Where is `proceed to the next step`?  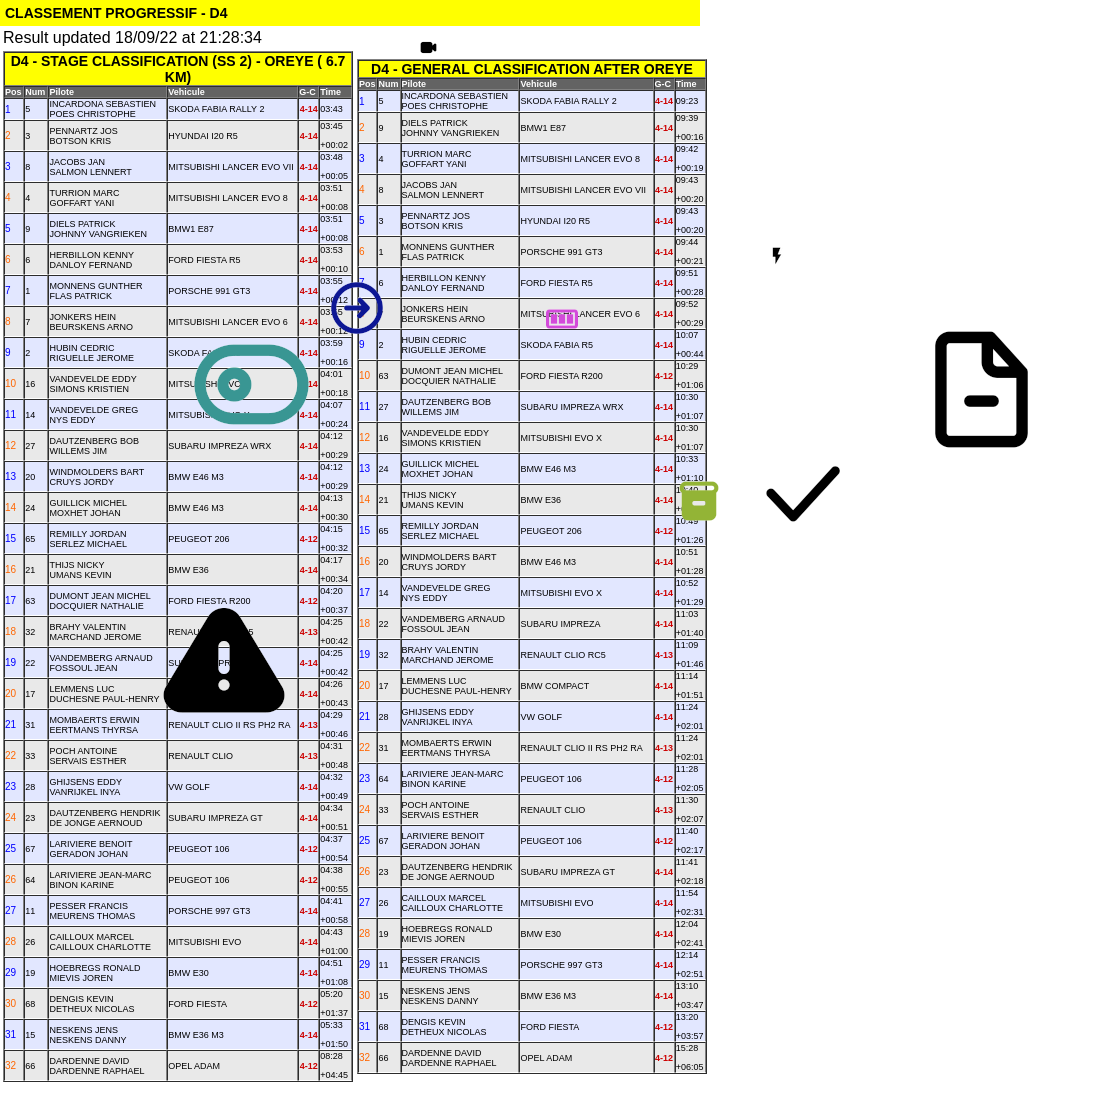 proceed to the next step is located at coordinates (357, 308).